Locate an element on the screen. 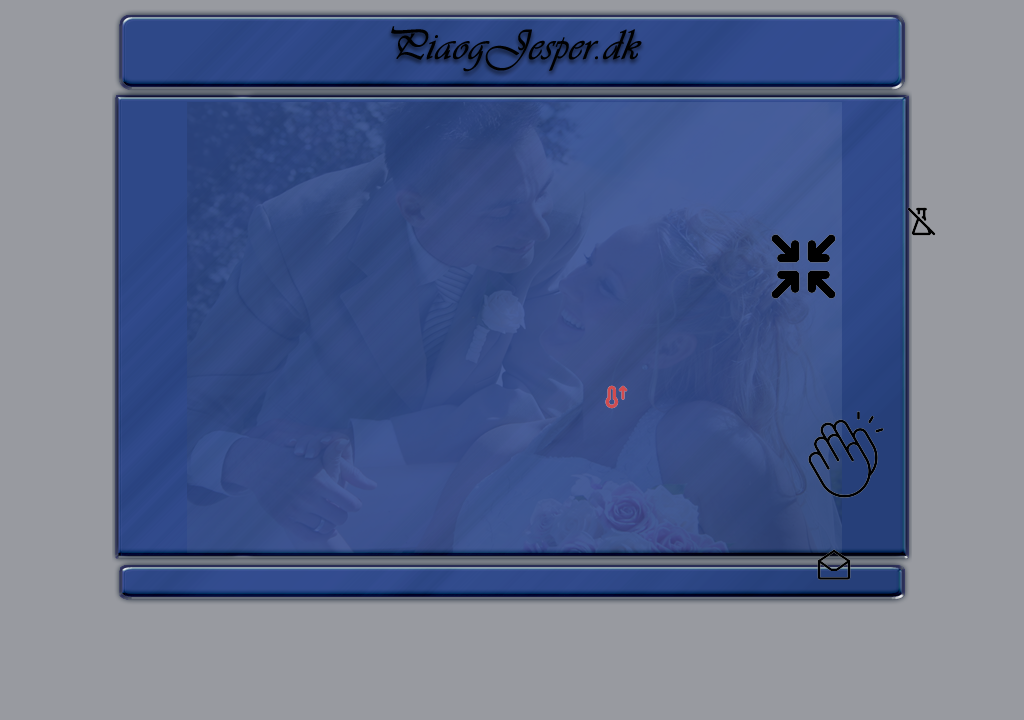 This screenshot has width=1024, height=720. exit fullscreen mode is located at coordinates (803, 266).